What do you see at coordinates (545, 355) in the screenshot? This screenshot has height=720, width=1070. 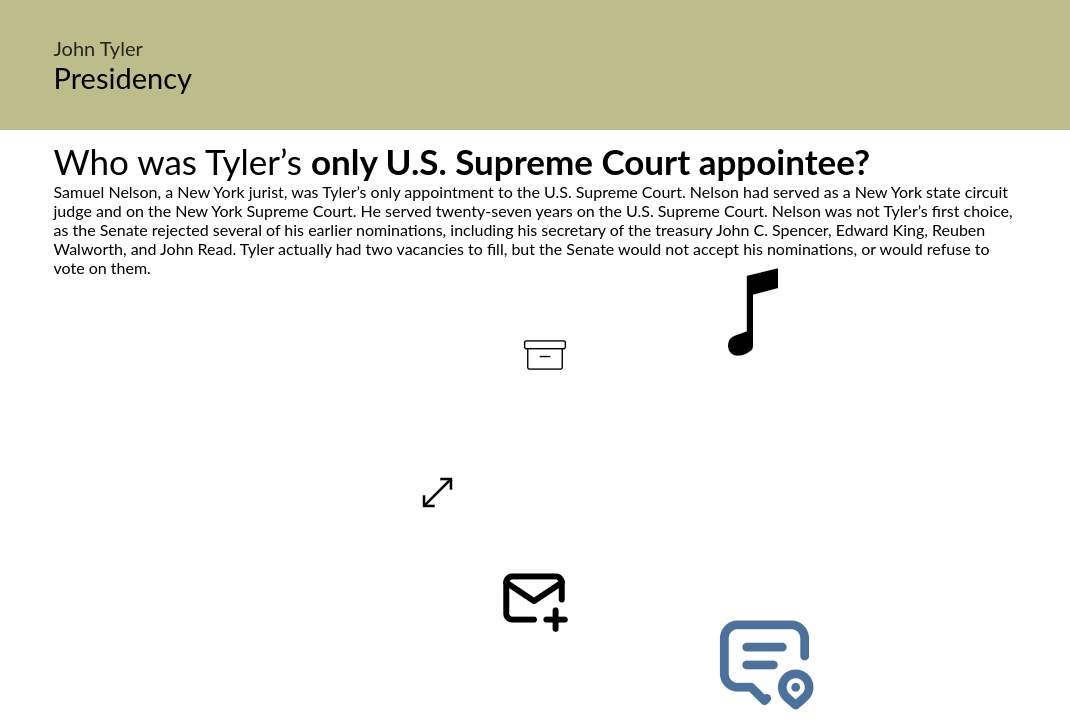 I see `archive an item or conversation` at bounding box center [545, 355].